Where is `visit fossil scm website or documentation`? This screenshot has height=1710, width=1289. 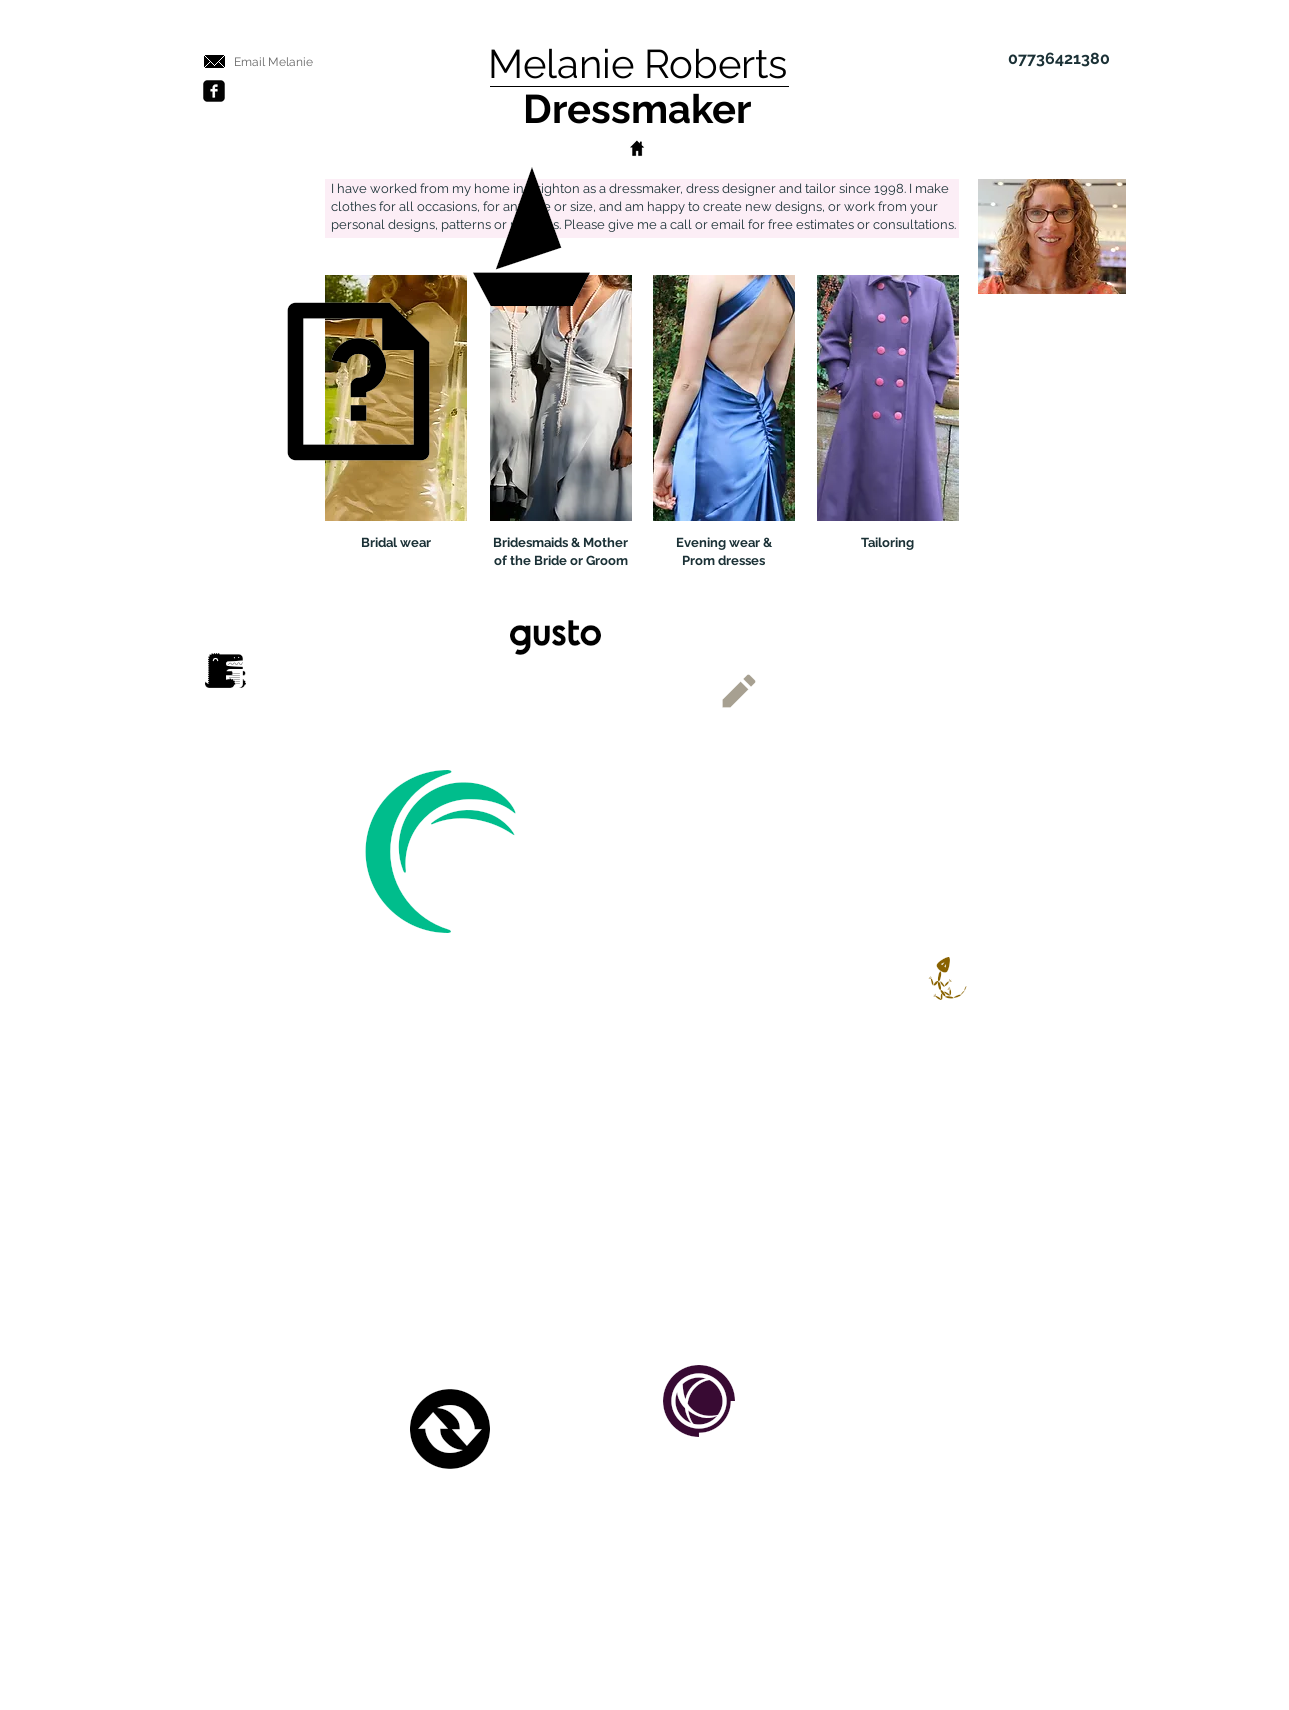 visit fossil scm website or documentation is located at coordinates (947, 978).